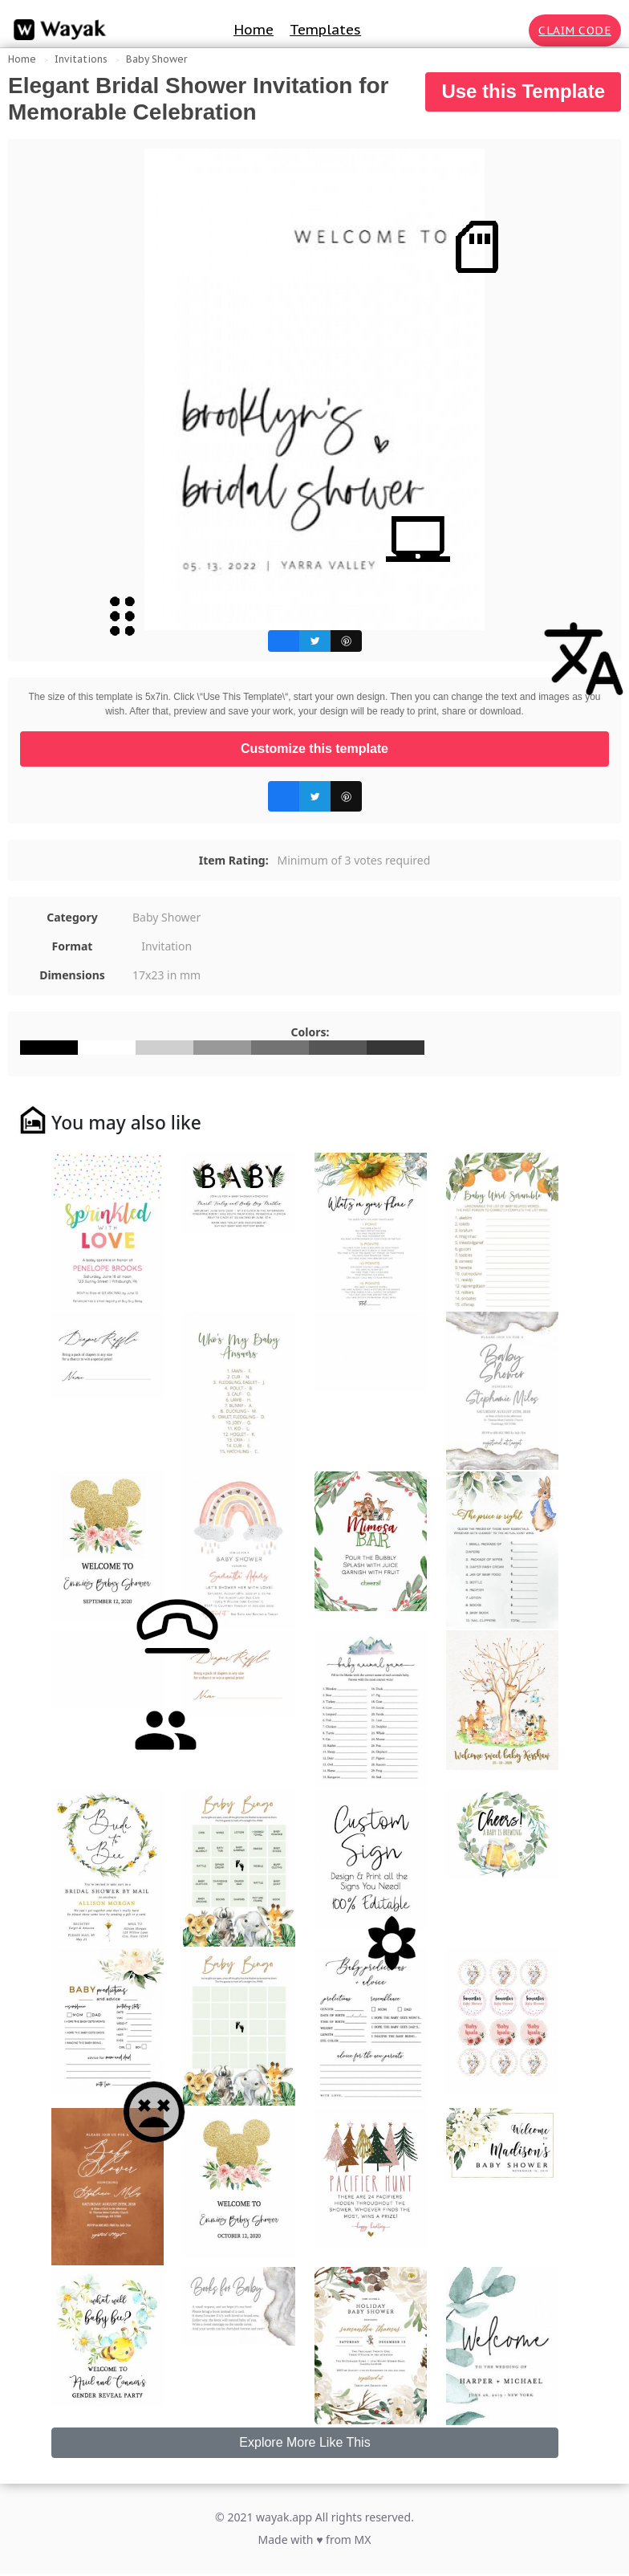 This screenshot has height=2576, width=629. What do you see at coordinates (154, 2112) in the screenshot?
I see `rate experience as very dissatisfied` at bounding box center [154, 2112].